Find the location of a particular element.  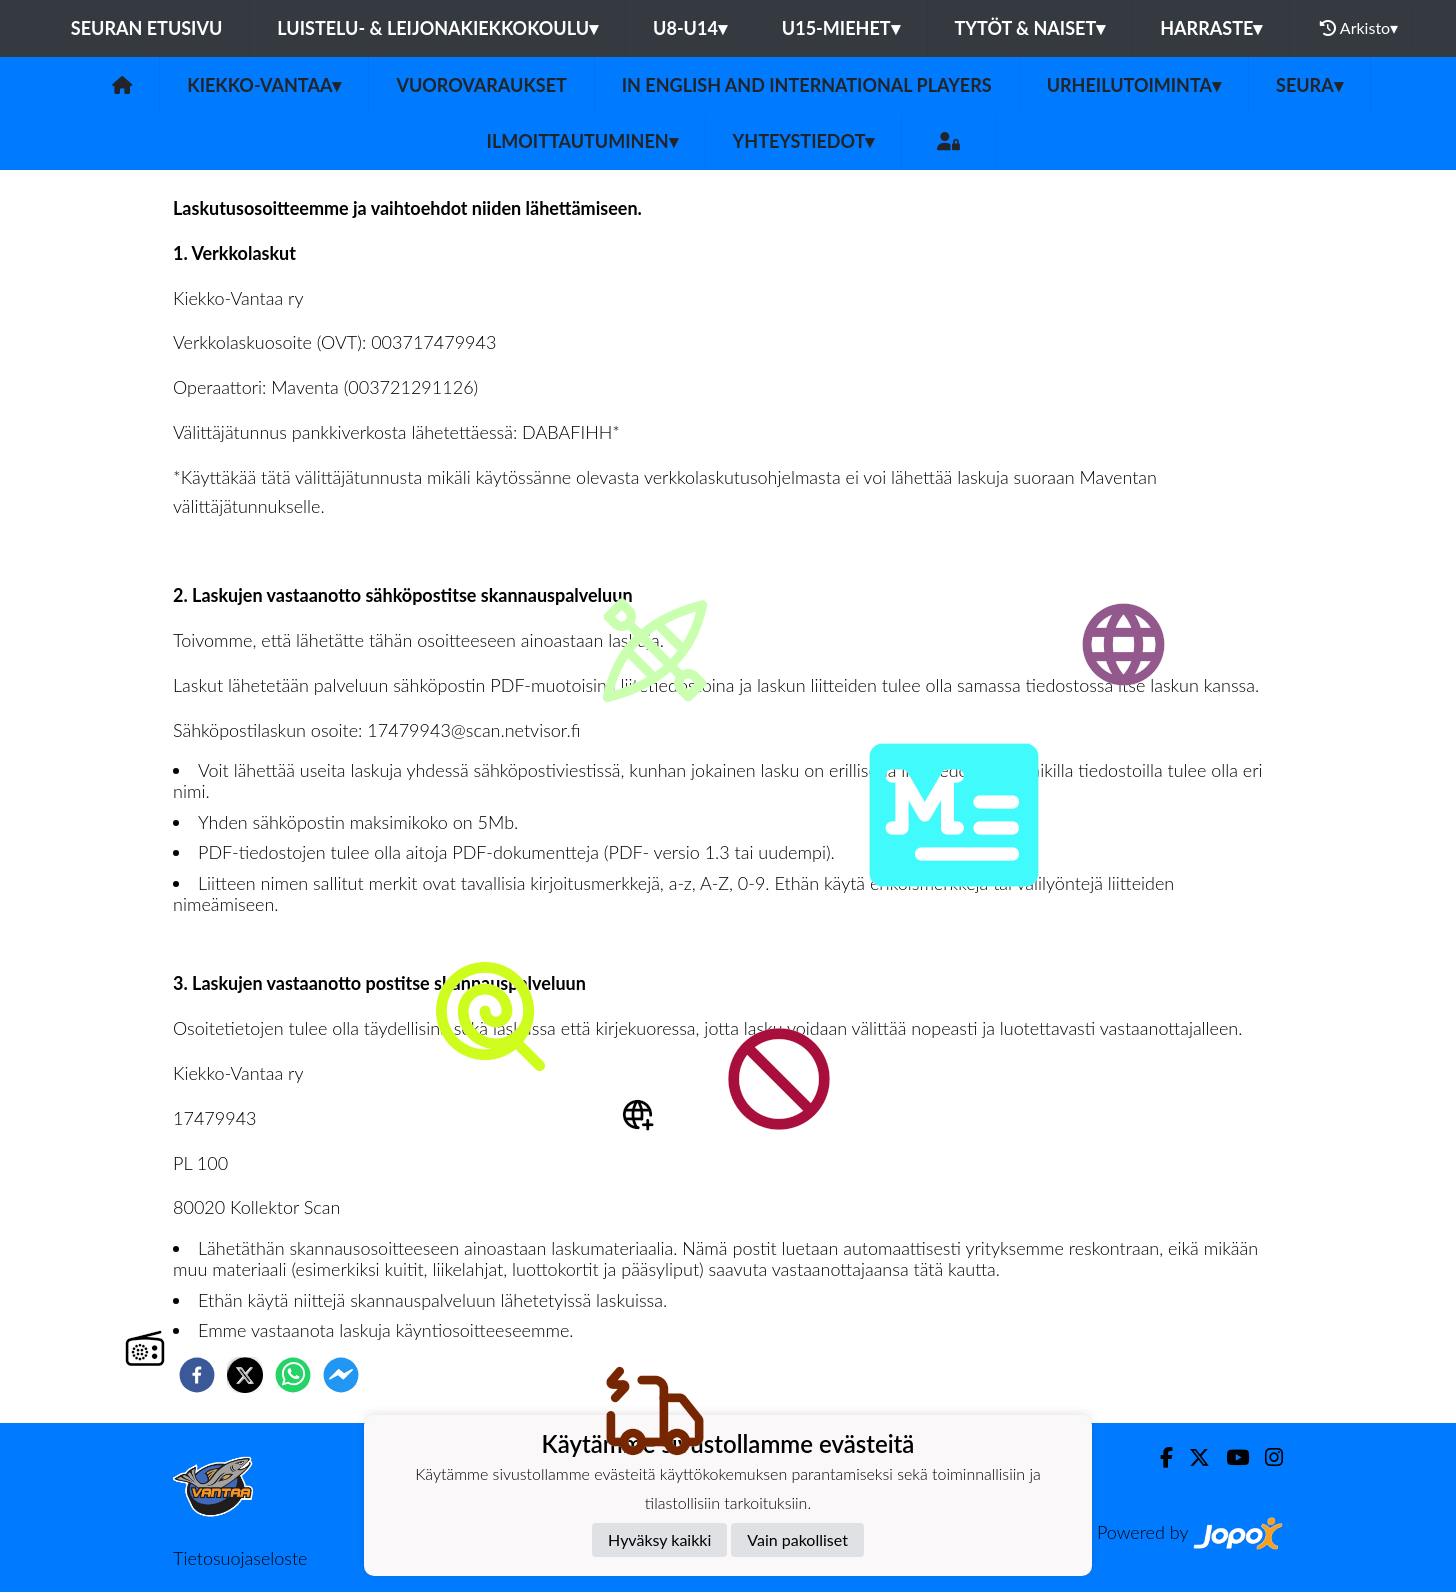

access candy or sweets category is located at coordinates (490, 1016).